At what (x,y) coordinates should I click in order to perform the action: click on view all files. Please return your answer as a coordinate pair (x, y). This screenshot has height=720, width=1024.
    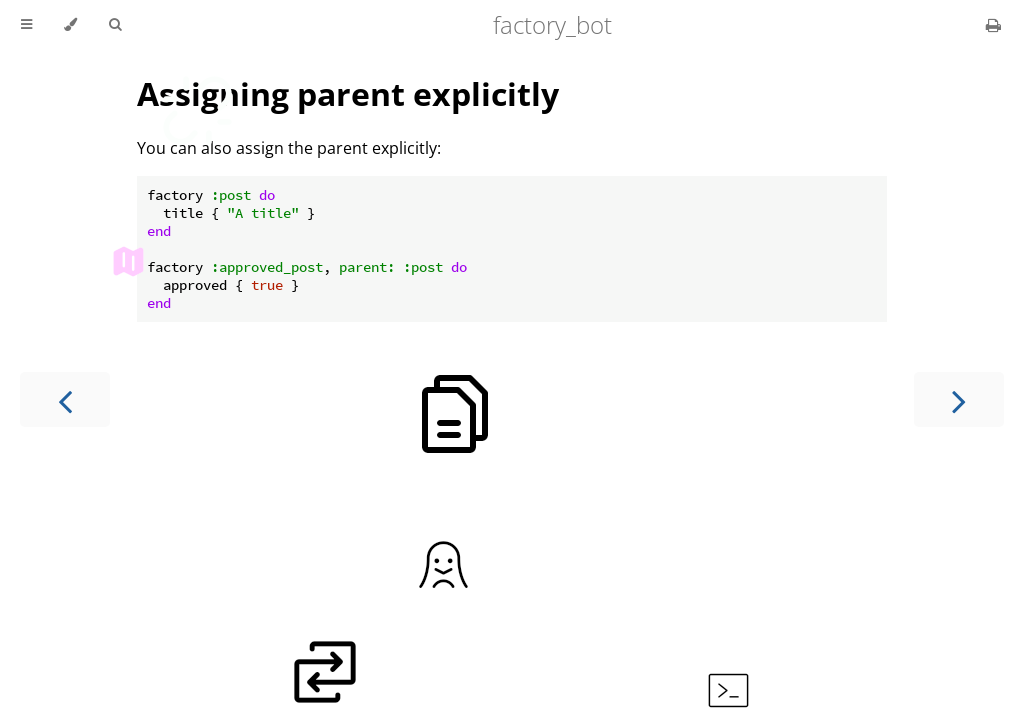
    Looking at the image, I should click on (455, 414).